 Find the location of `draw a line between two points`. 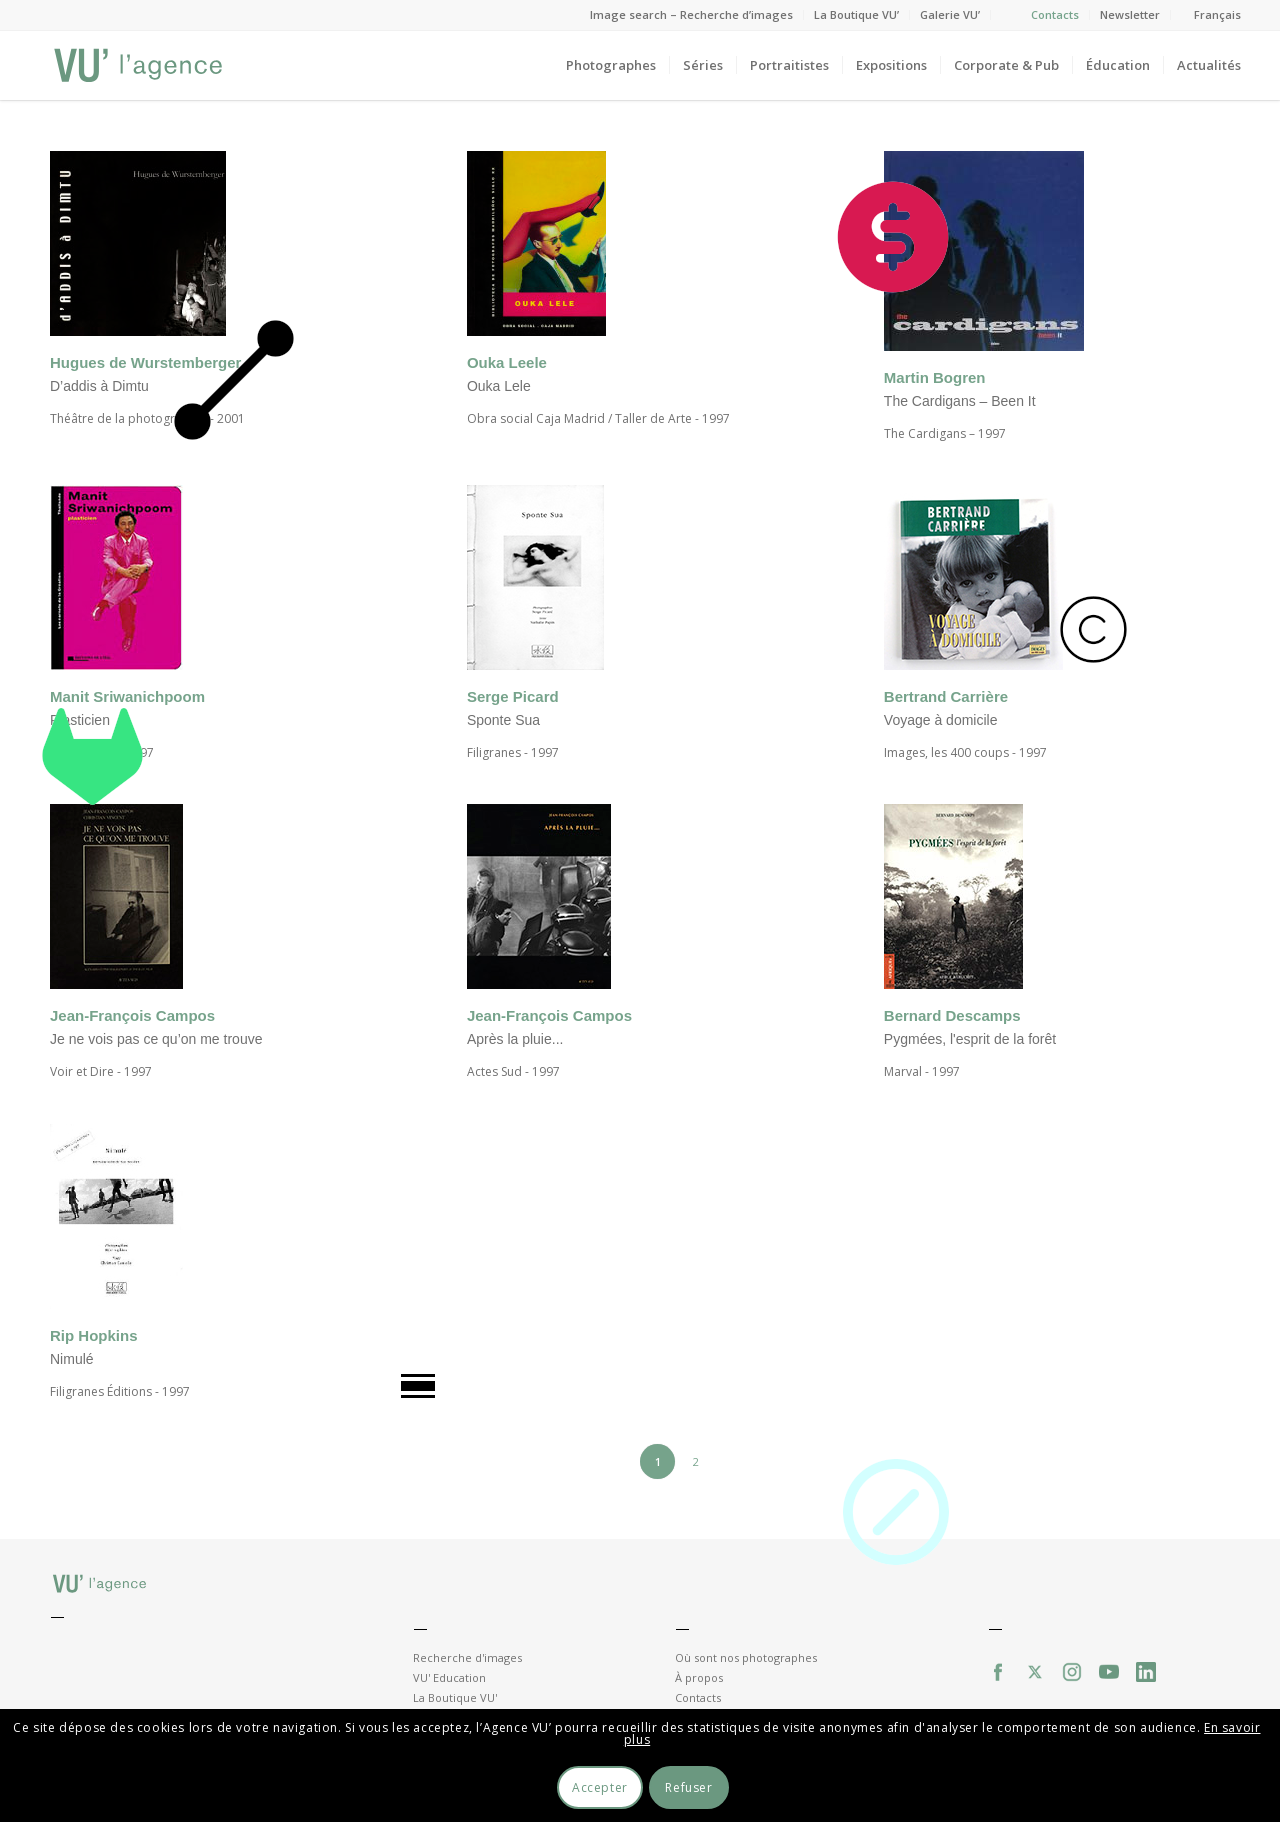

draw a line between two points is located at coordinates (234, 380).